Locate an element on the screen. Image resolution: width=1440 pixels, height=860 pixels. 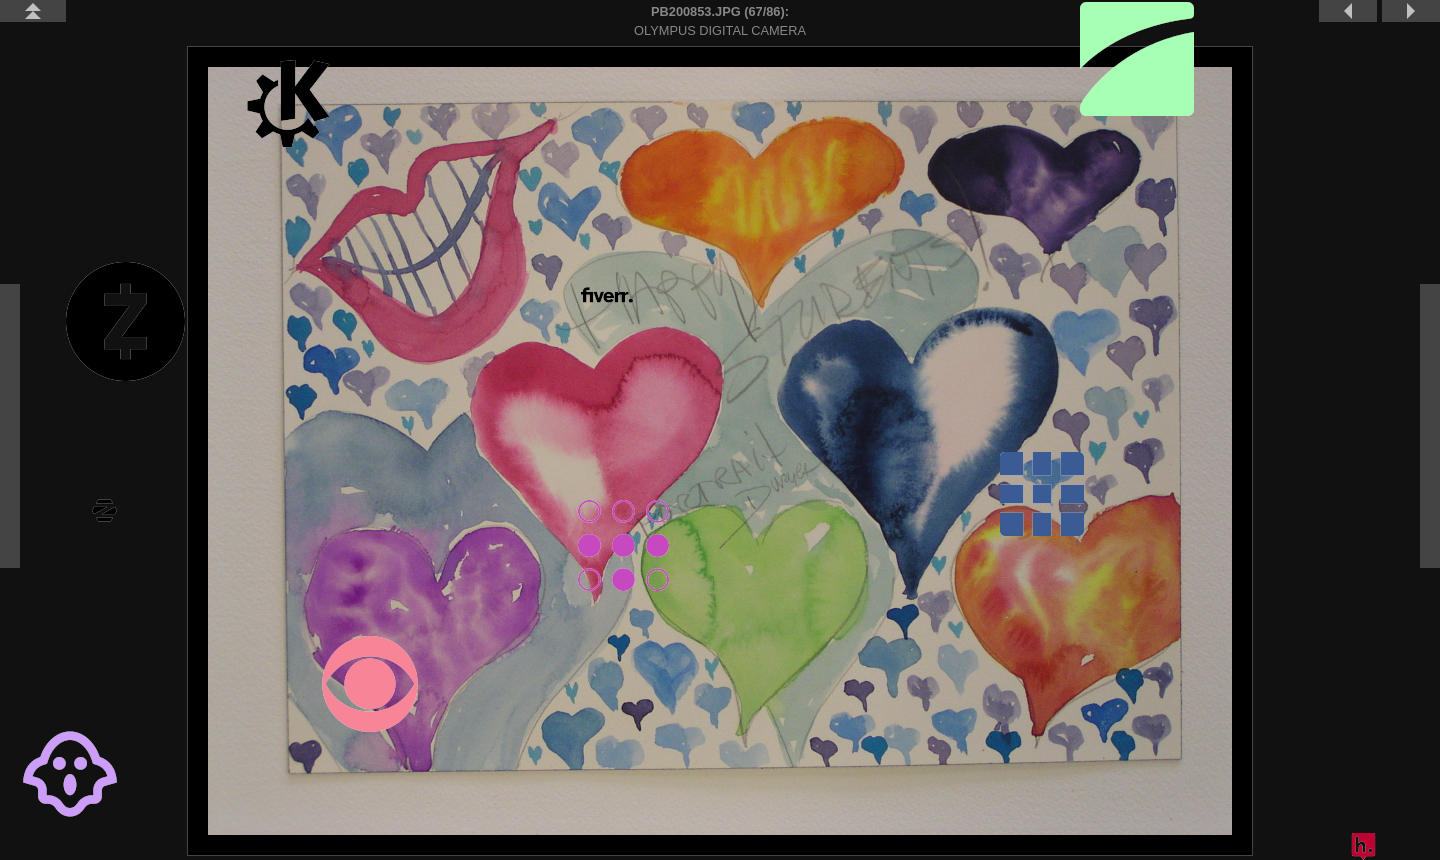
zorin os logo is located at coordinates (104, 510).